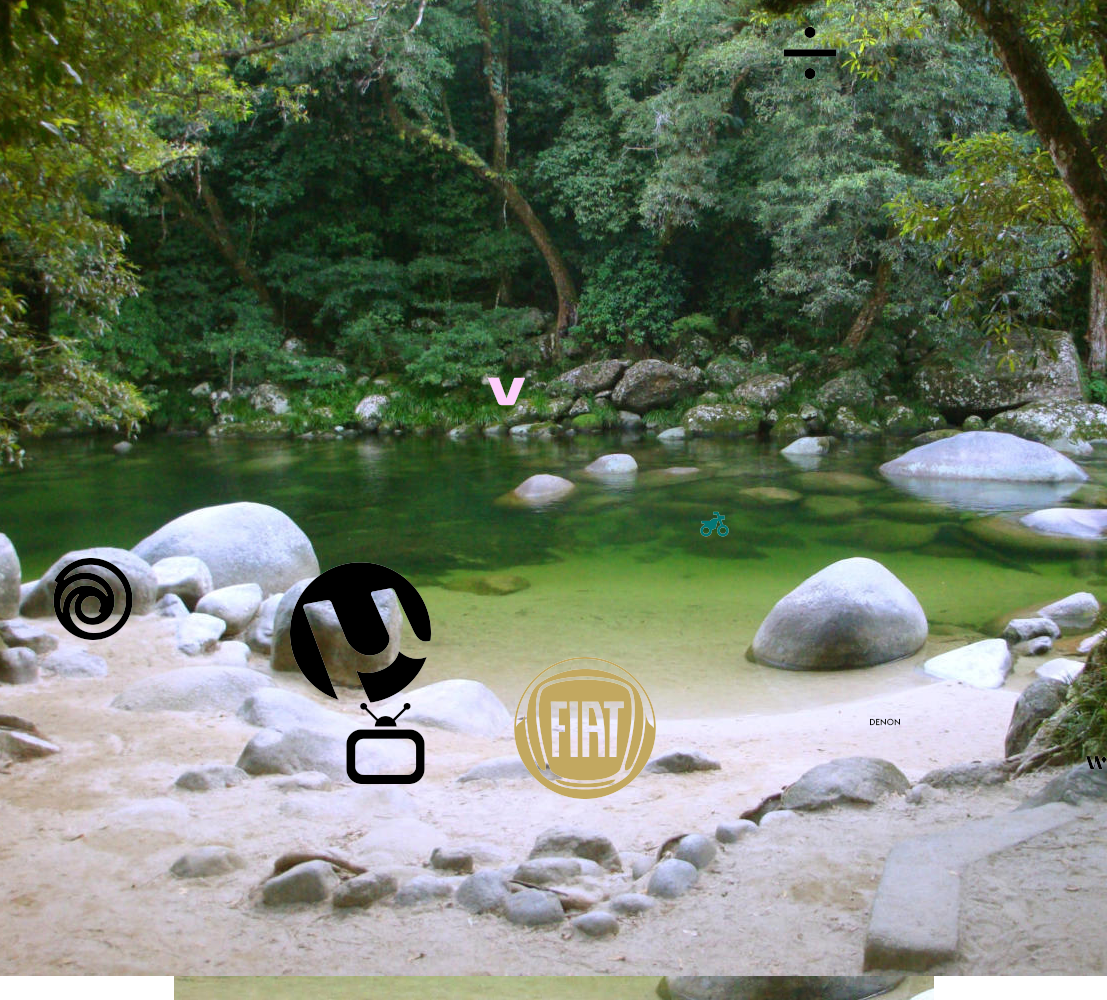 This screenshot has width=1107, height=1000. I want to click on fiat brand or vehicle identification, so click(585, 728).